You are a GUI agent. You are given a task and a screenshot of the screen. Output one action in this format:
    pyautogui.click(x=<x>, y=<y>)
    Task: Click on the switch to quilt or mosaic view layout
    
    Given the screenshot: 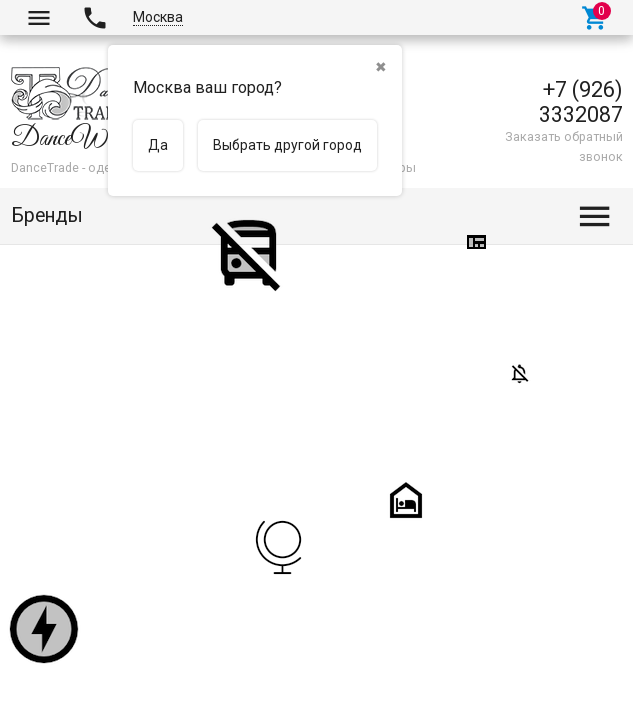 What is the action you would take?
    pyautogui.click(x=476, y=243)
    